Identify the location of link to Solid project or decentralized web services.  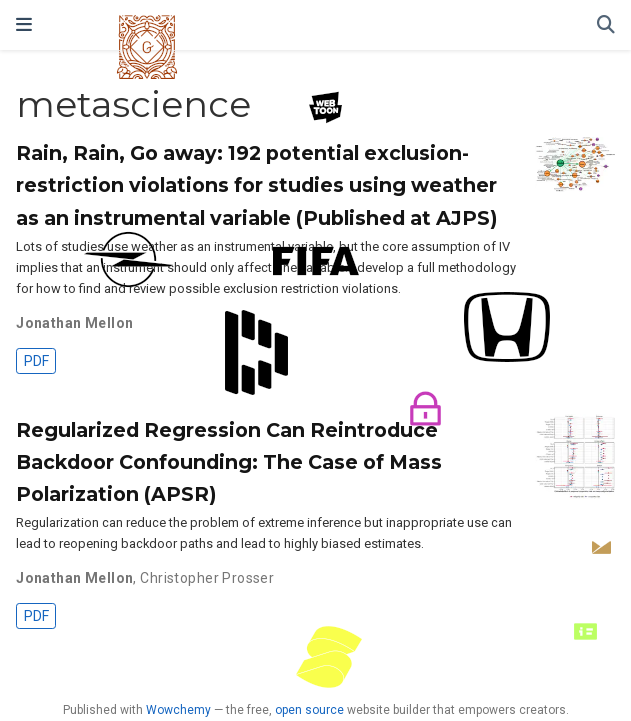
(329, 657).